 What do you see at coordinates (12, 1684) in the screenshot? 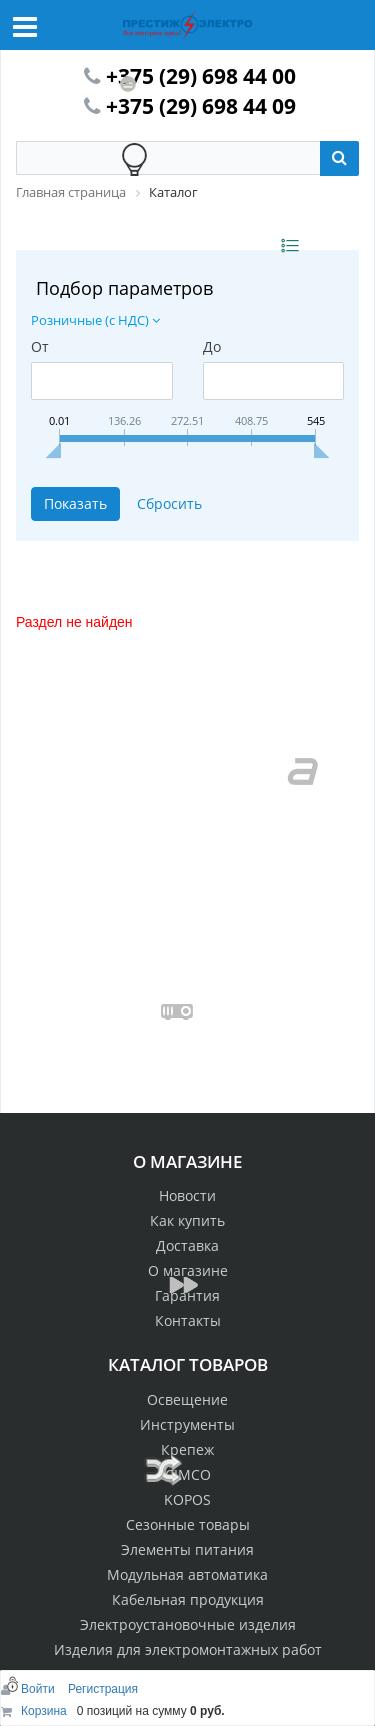
I see `open system profiler to analyze performance` at bounding box center [12, 1684].